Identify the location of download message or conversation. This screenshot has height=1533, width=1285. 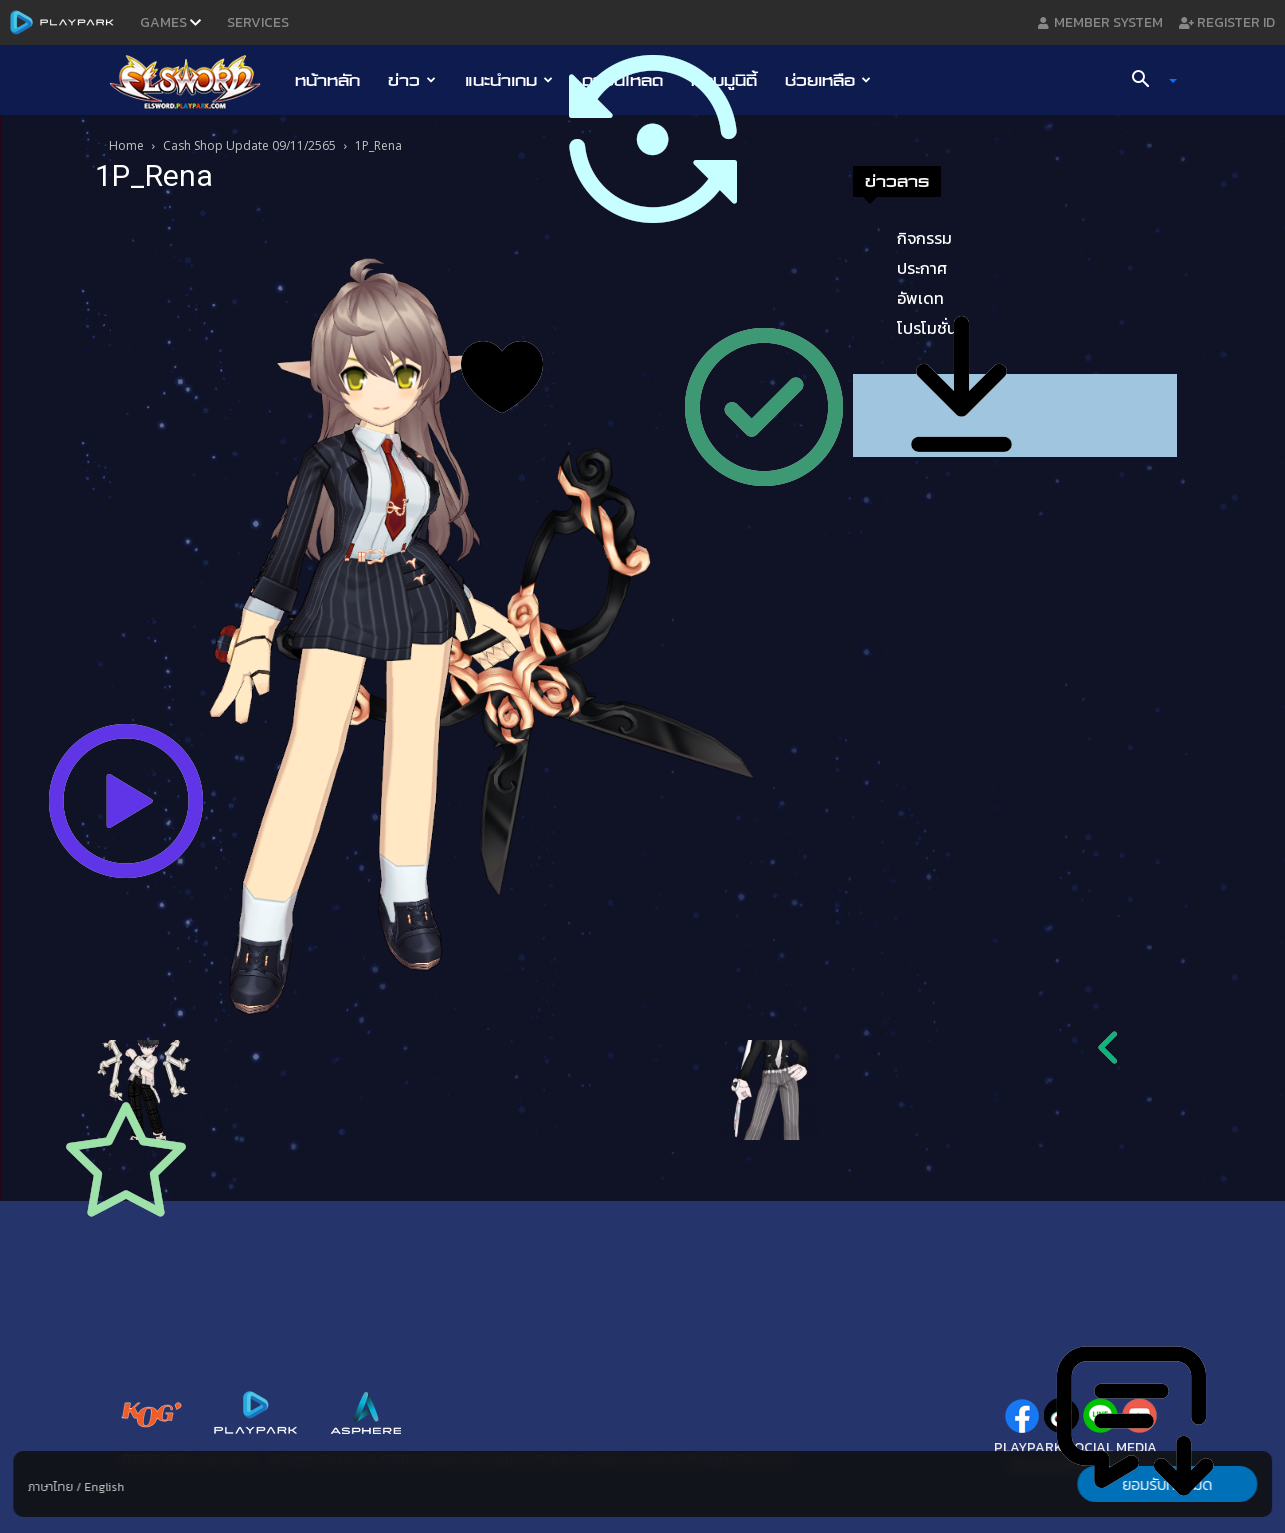
(1131, 1413).